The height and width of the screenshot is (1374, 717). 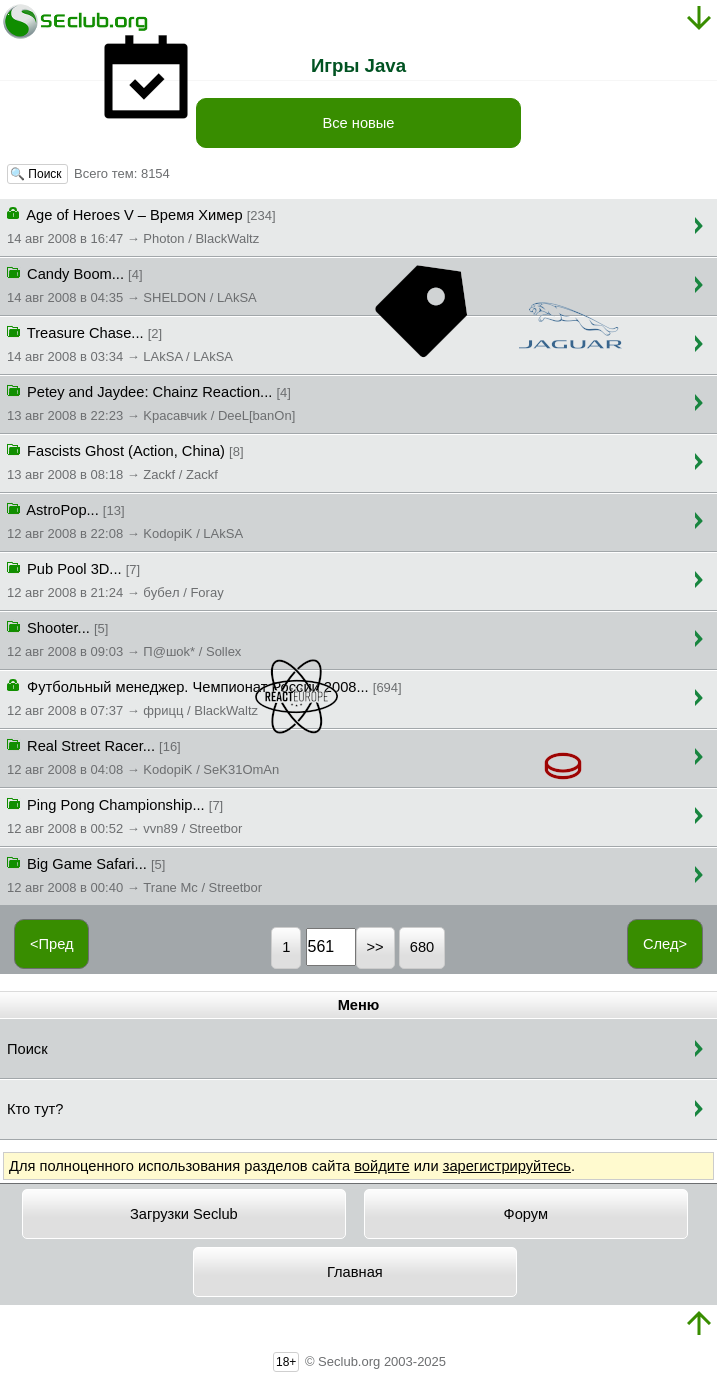 What do you see at coordinates (146, 81) in the screenshot?
I see `confirm a scheduled event or appointment` at bounding box center [146, 81].